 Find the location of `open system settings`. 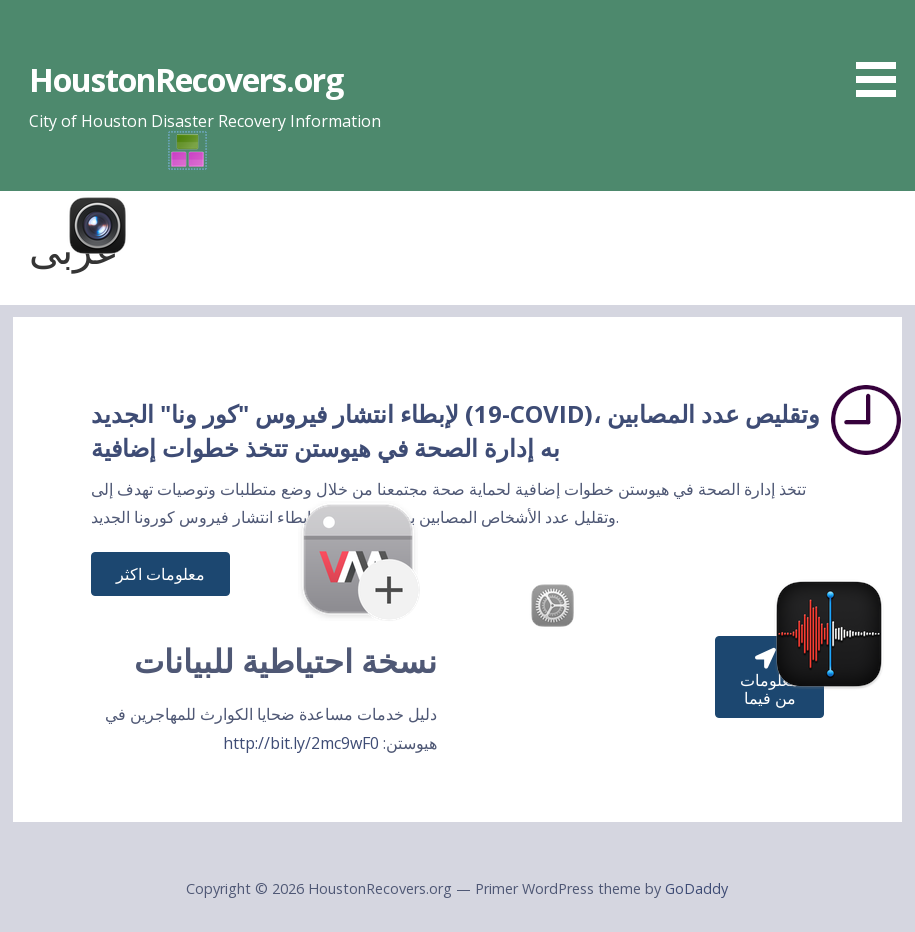

open system settings is located at coordinates (552, 605).